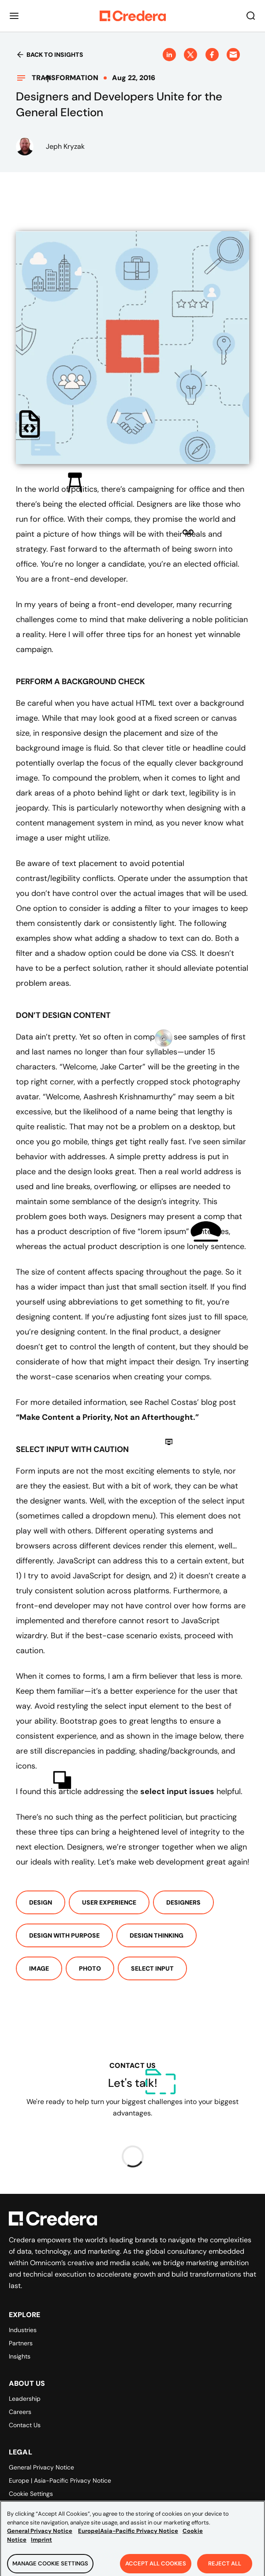 The height and width of the screenshot is (2576, 265). What do you see at coordinates (188, 532) in the screenshot?
I see `access voicemail messages` at bounding box center [188, 532].